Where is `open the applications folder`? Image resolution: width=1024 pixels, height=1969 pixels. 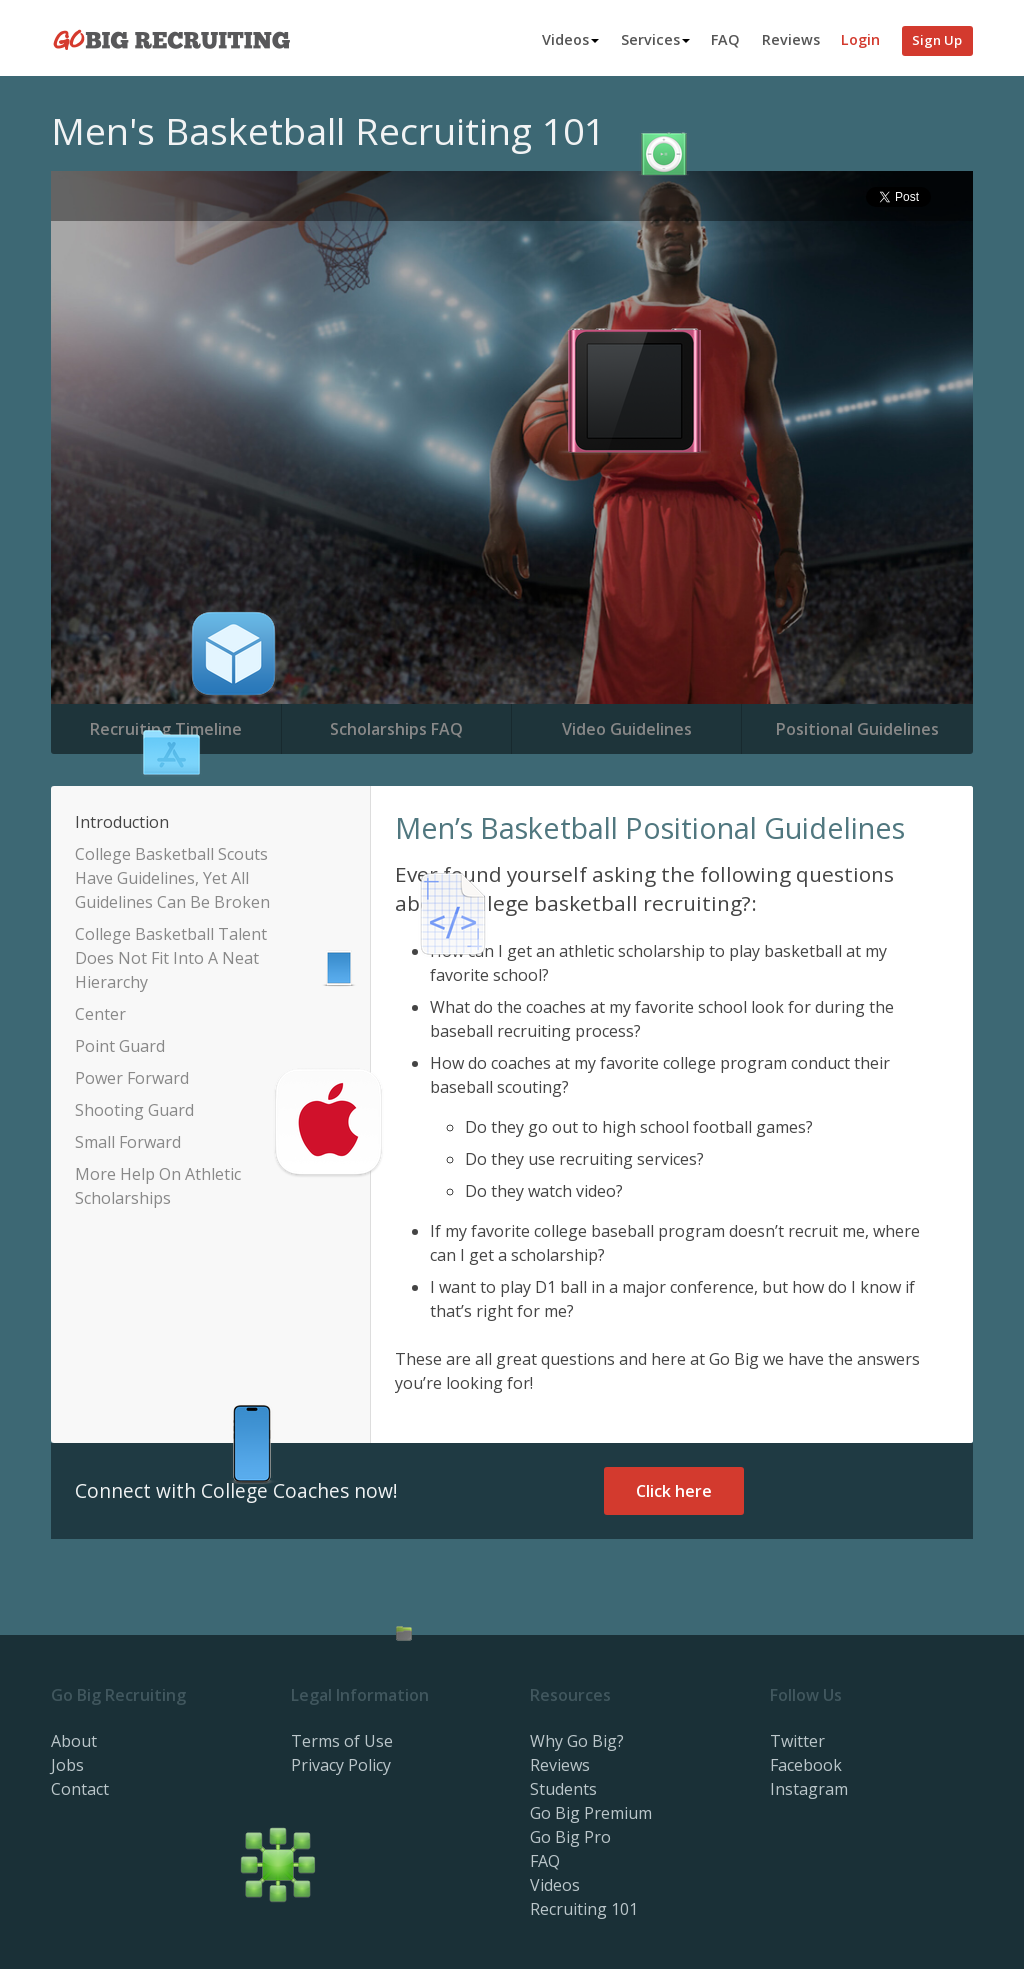
open the applications folder is located at coordinates (171, 752).